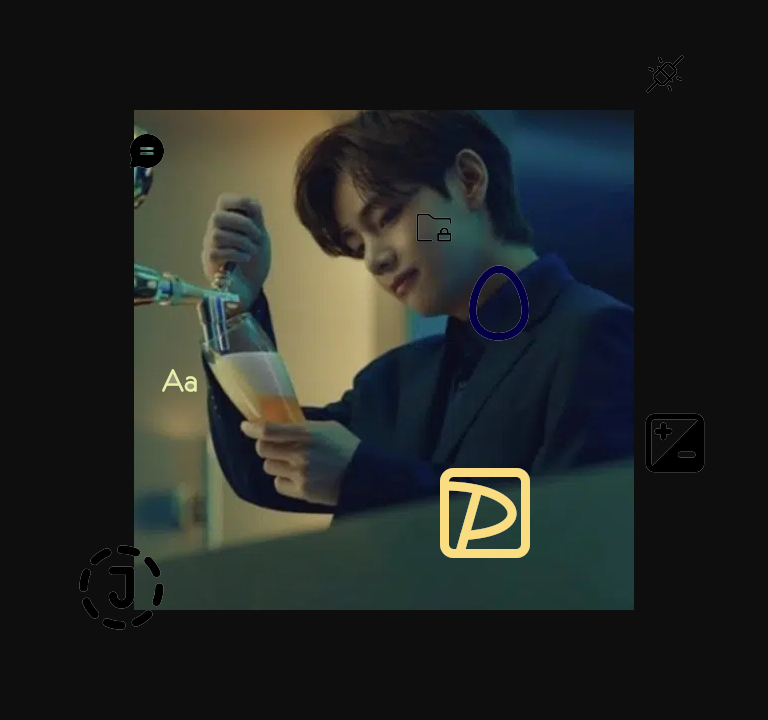 The image size is (768, 720). Describe the element at coordinates (499, 303) in the screenshot. I see `indicates an egg or egg-related item` at that location.